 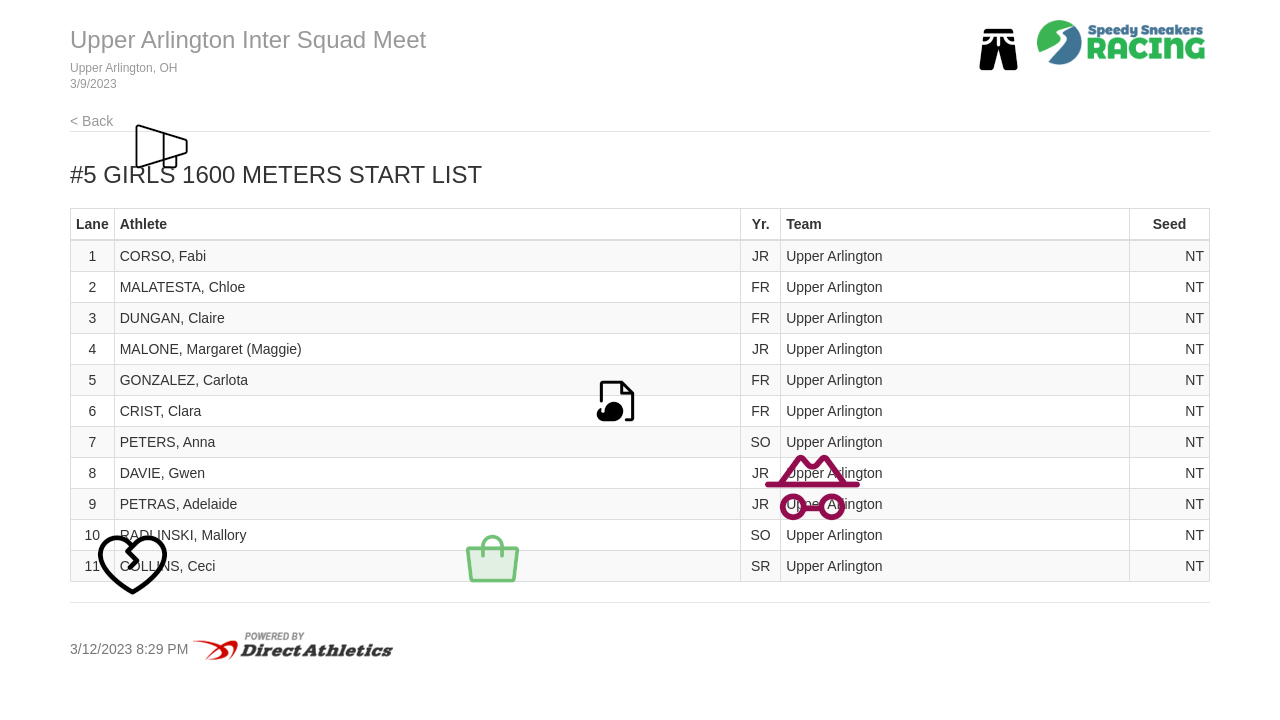 What do you see at coordinates (492, 561) in the screenshot?
I see `view your shopping bag` at bounding box center [492, 561].